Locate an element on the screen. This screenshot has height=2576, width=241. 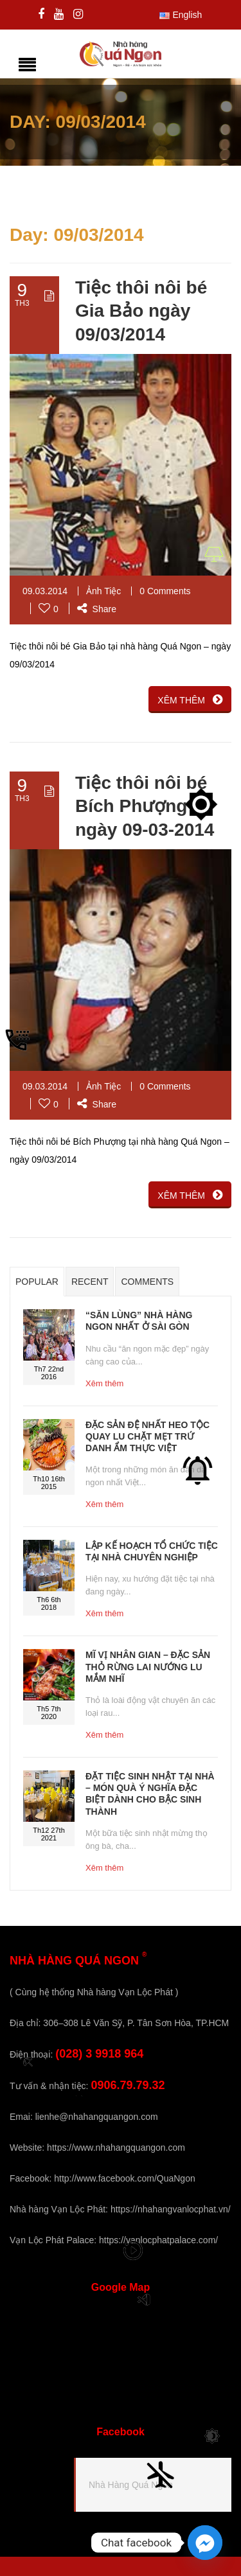
toggle desk lamp or reading light is located at coordinates (214, 554).